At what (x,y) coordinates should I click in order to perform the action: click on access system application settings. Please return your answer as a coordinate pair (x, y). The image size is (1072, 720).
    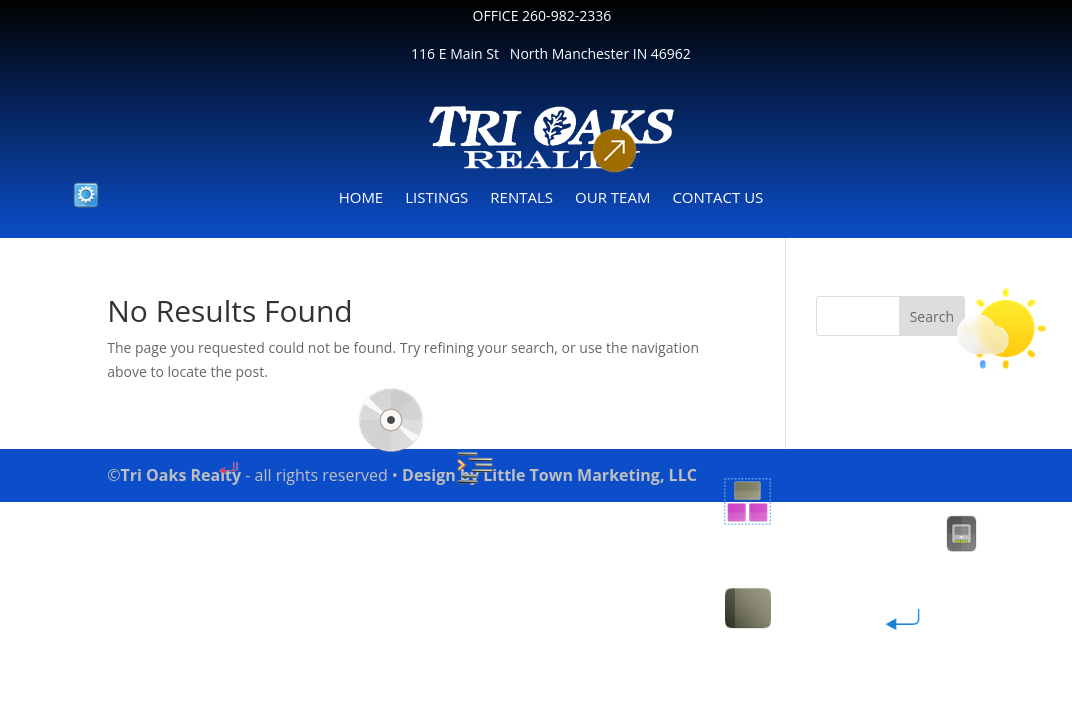
    Looking at the image, I should click on (86, 195).